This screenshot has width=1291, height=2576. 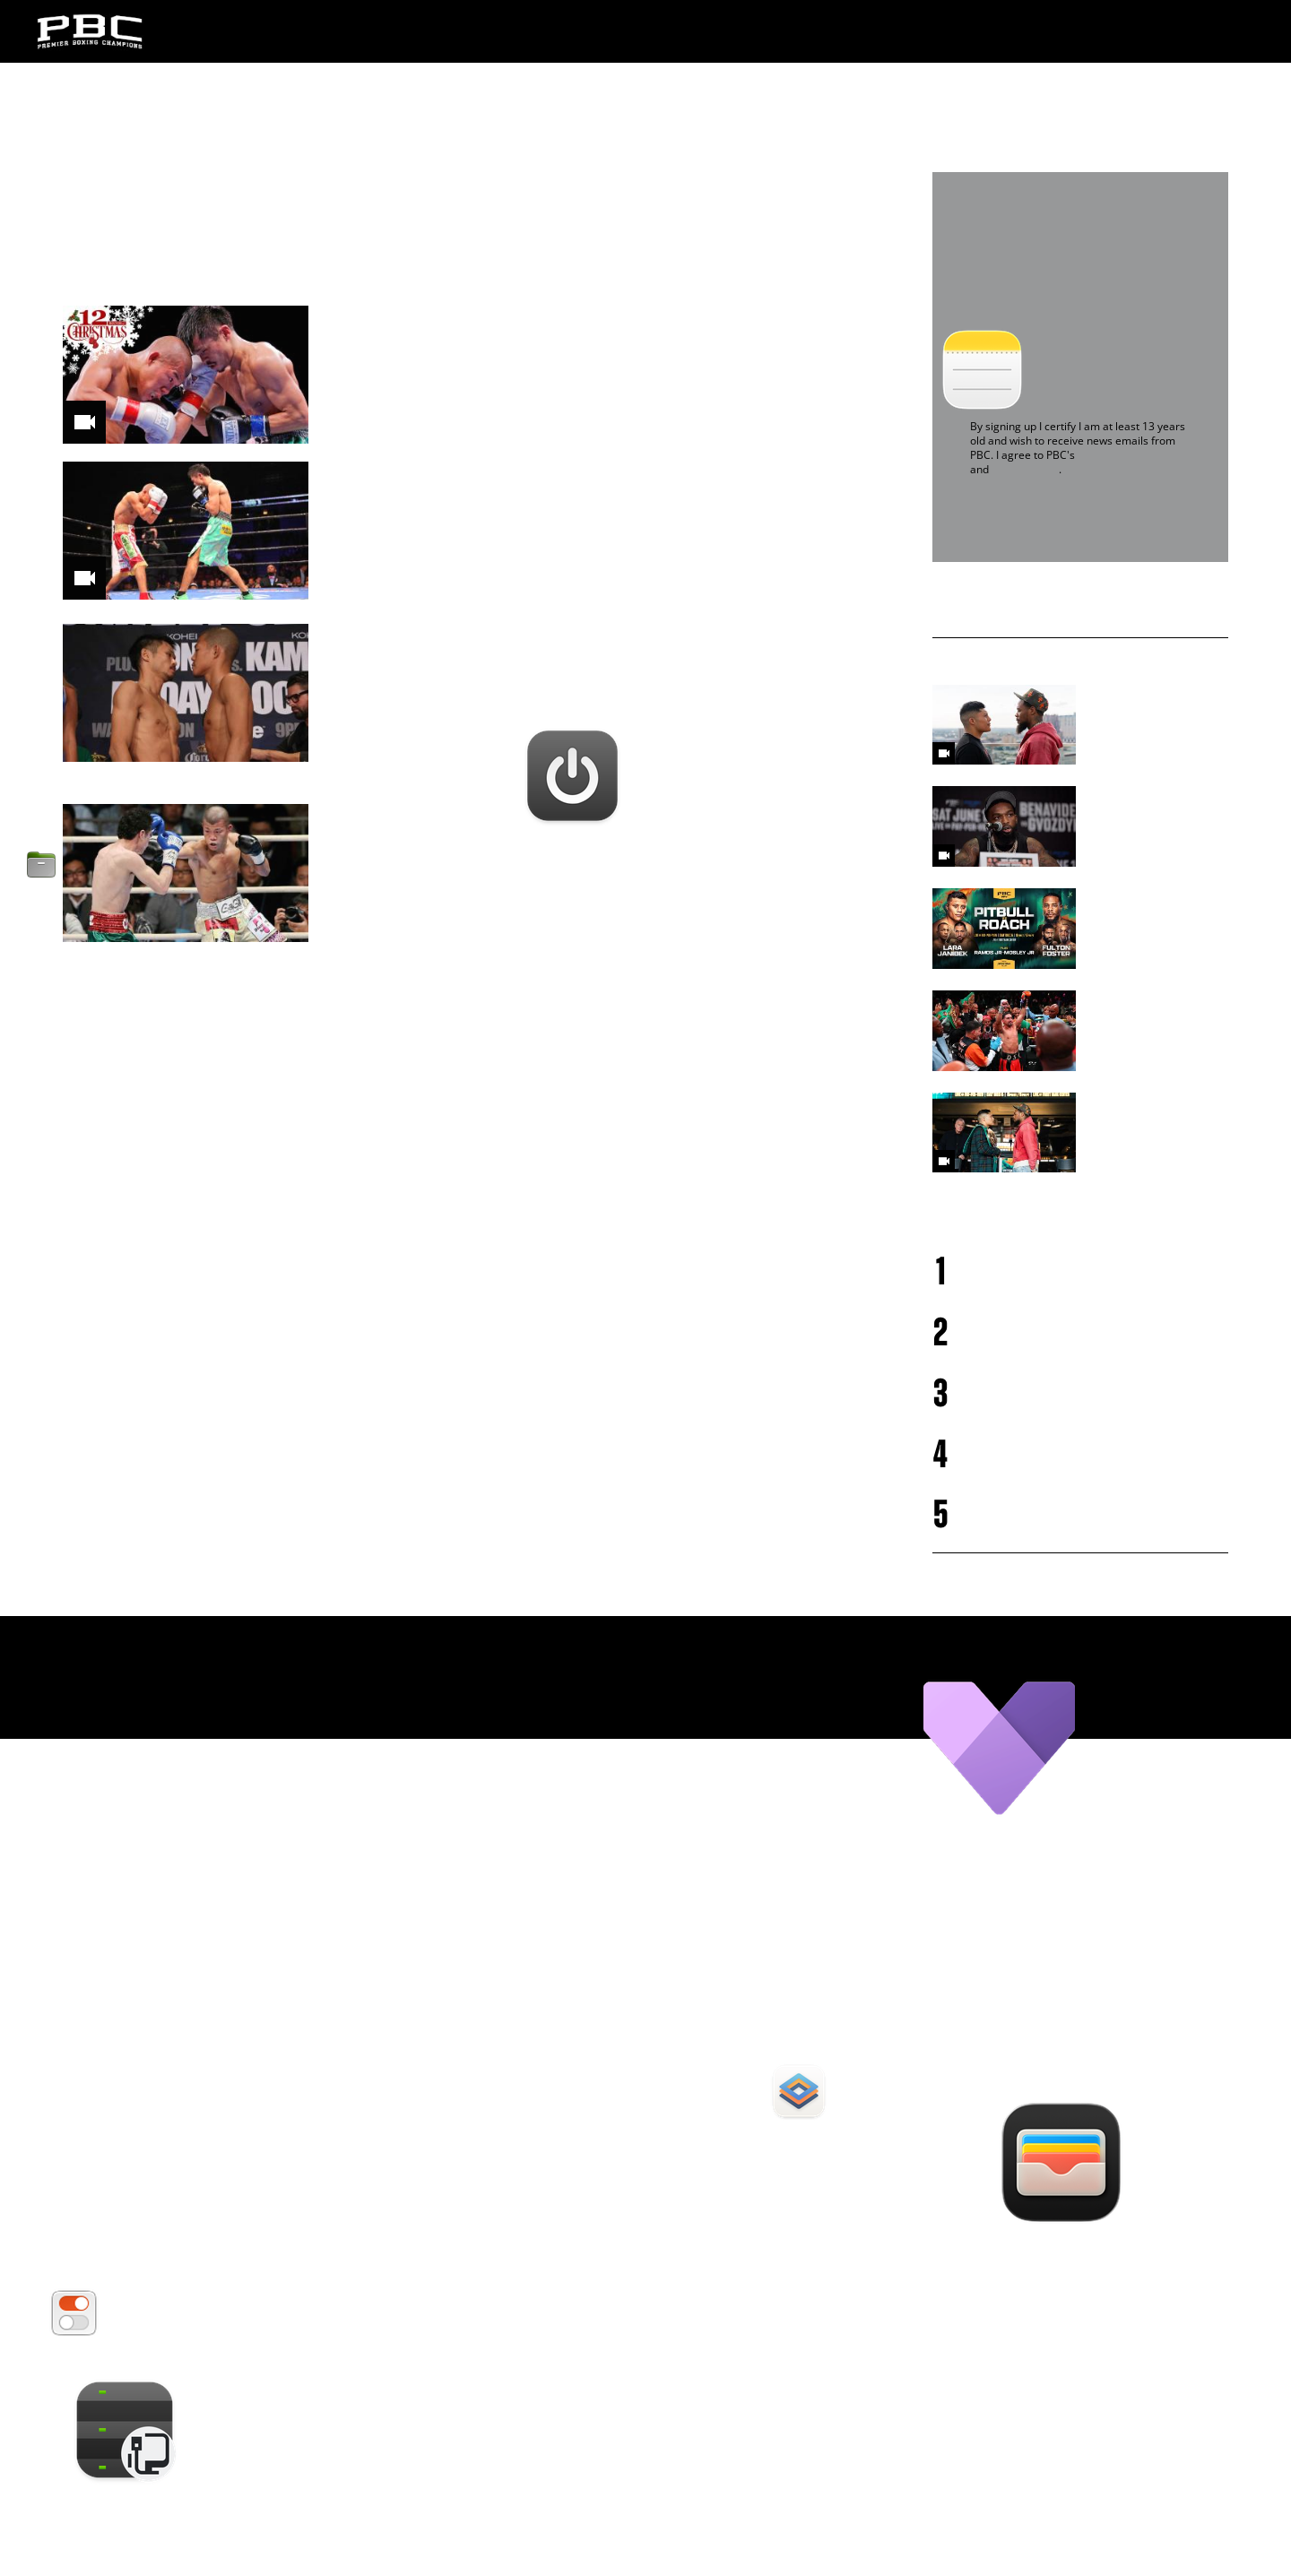 I want to click on open desktop preferences or settings, so click(x=74, y=2312).